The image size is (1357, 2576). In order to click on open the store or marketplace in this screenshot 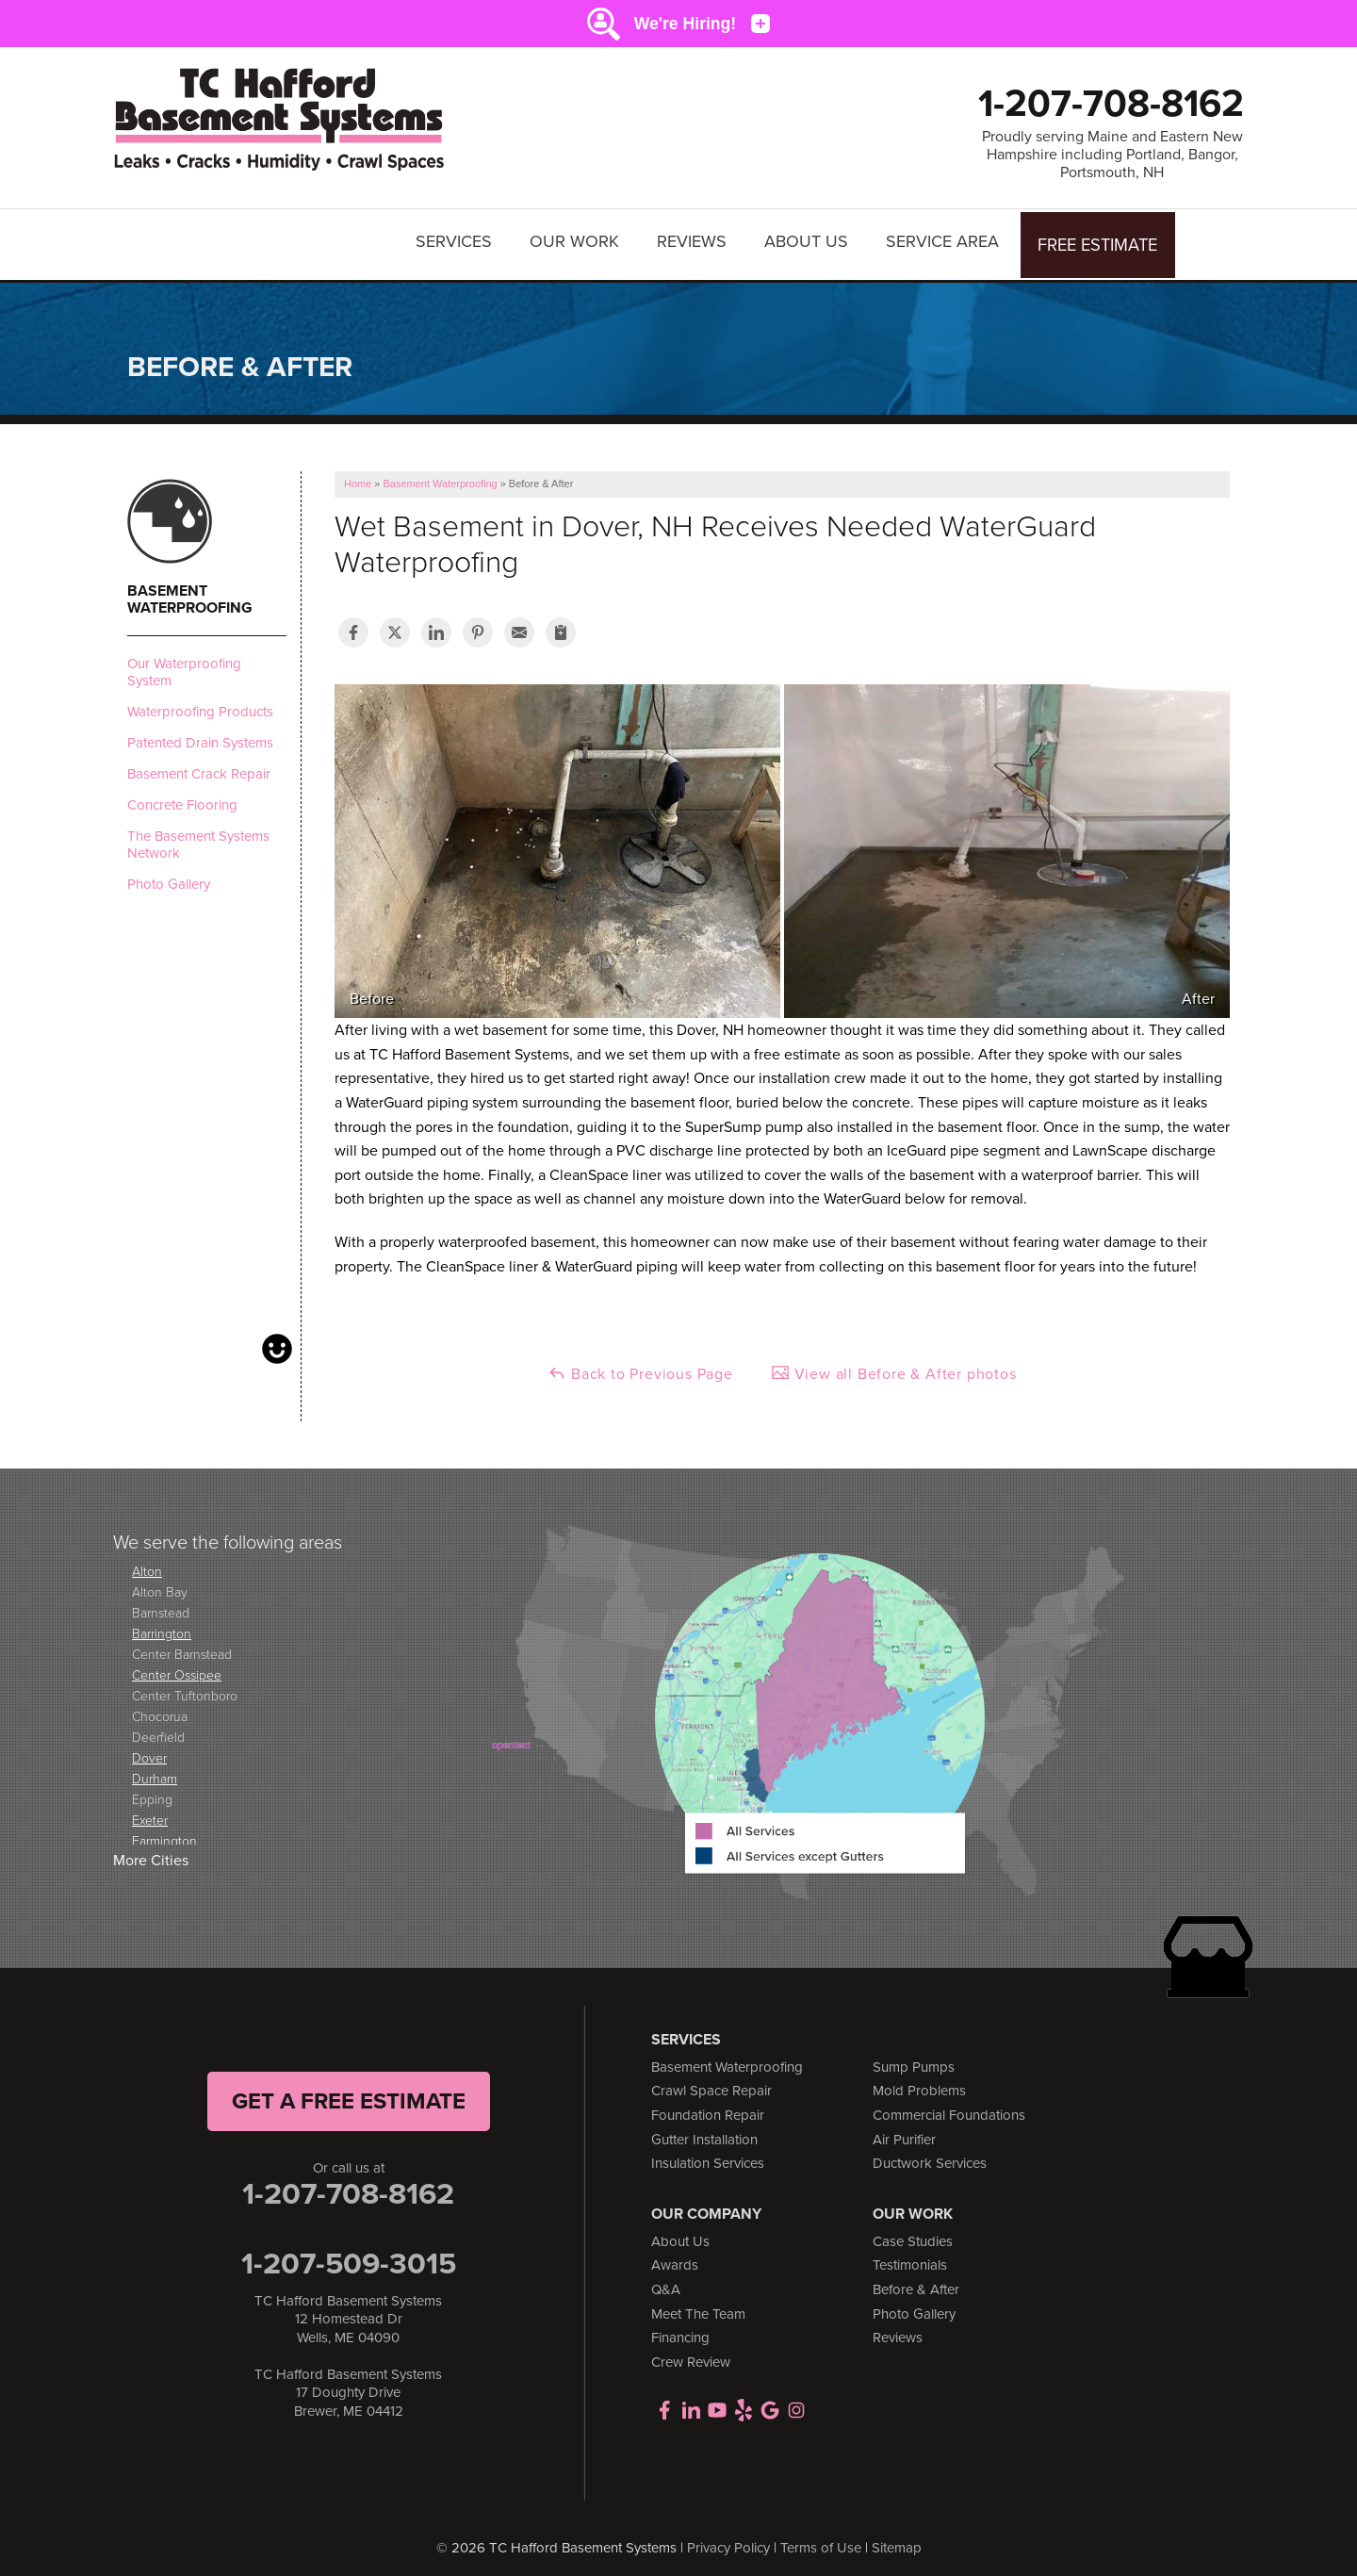, I will do `click(1208, 1957)`.